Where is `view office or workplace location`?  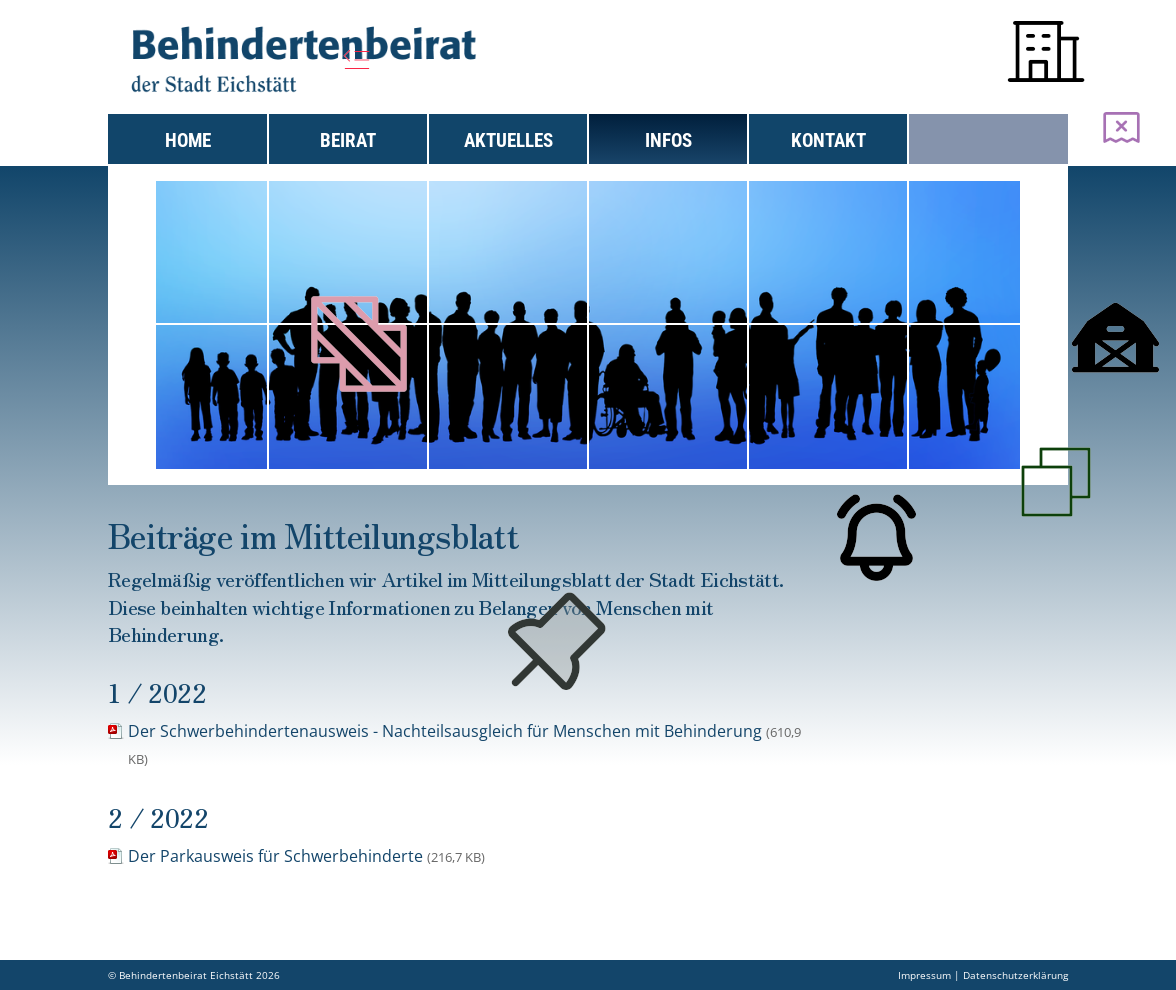 view office or workplace location is located at coordinates (1043, 51).